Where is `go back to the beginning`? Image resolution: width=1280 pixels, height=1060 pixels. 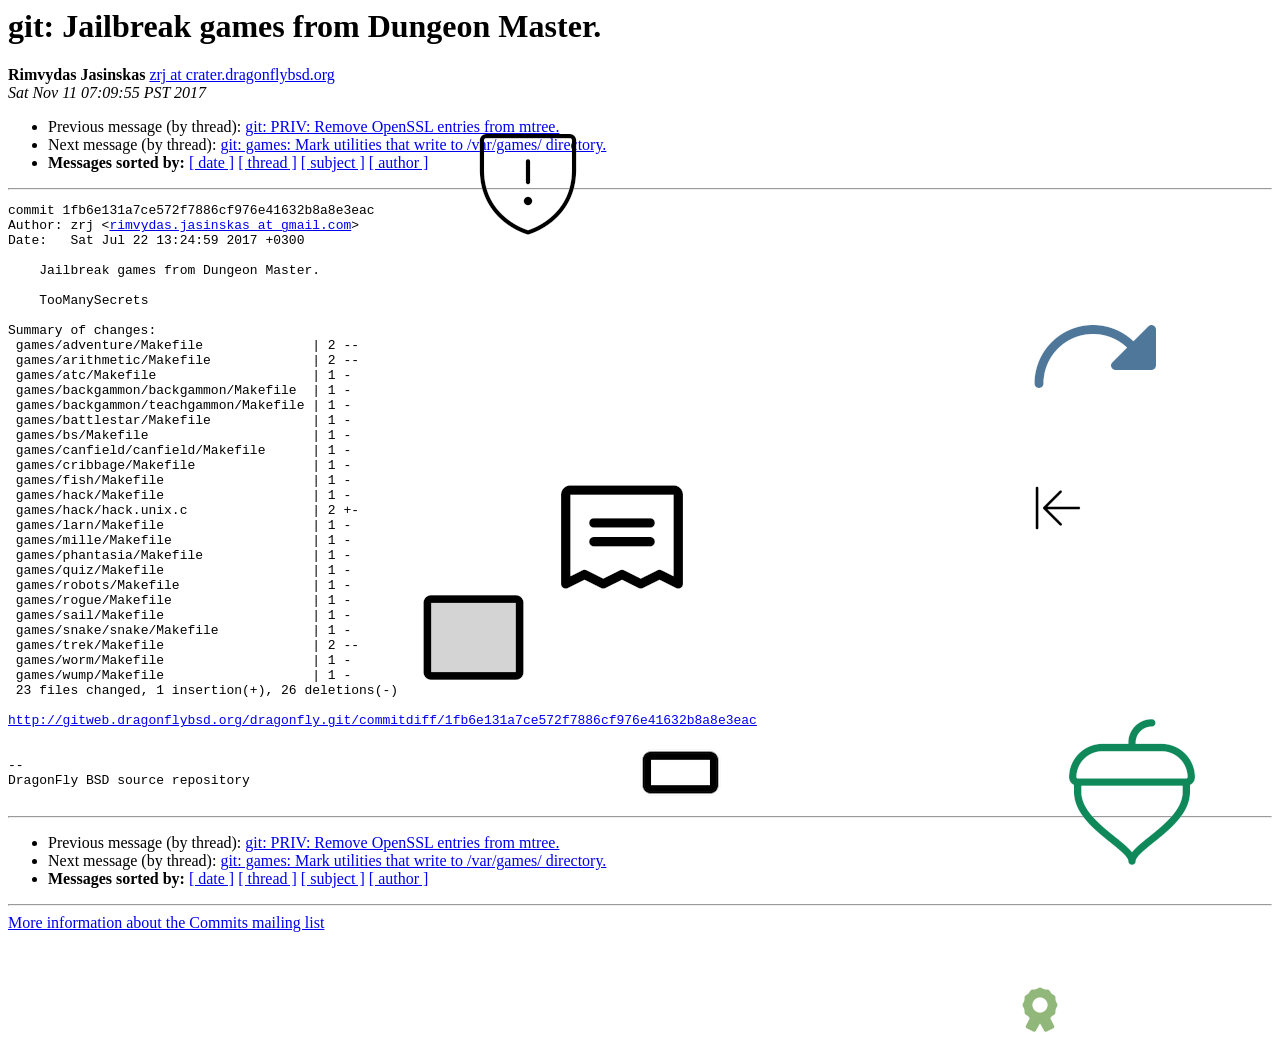 go back to the beginning is located at coordinates (1057, 508).